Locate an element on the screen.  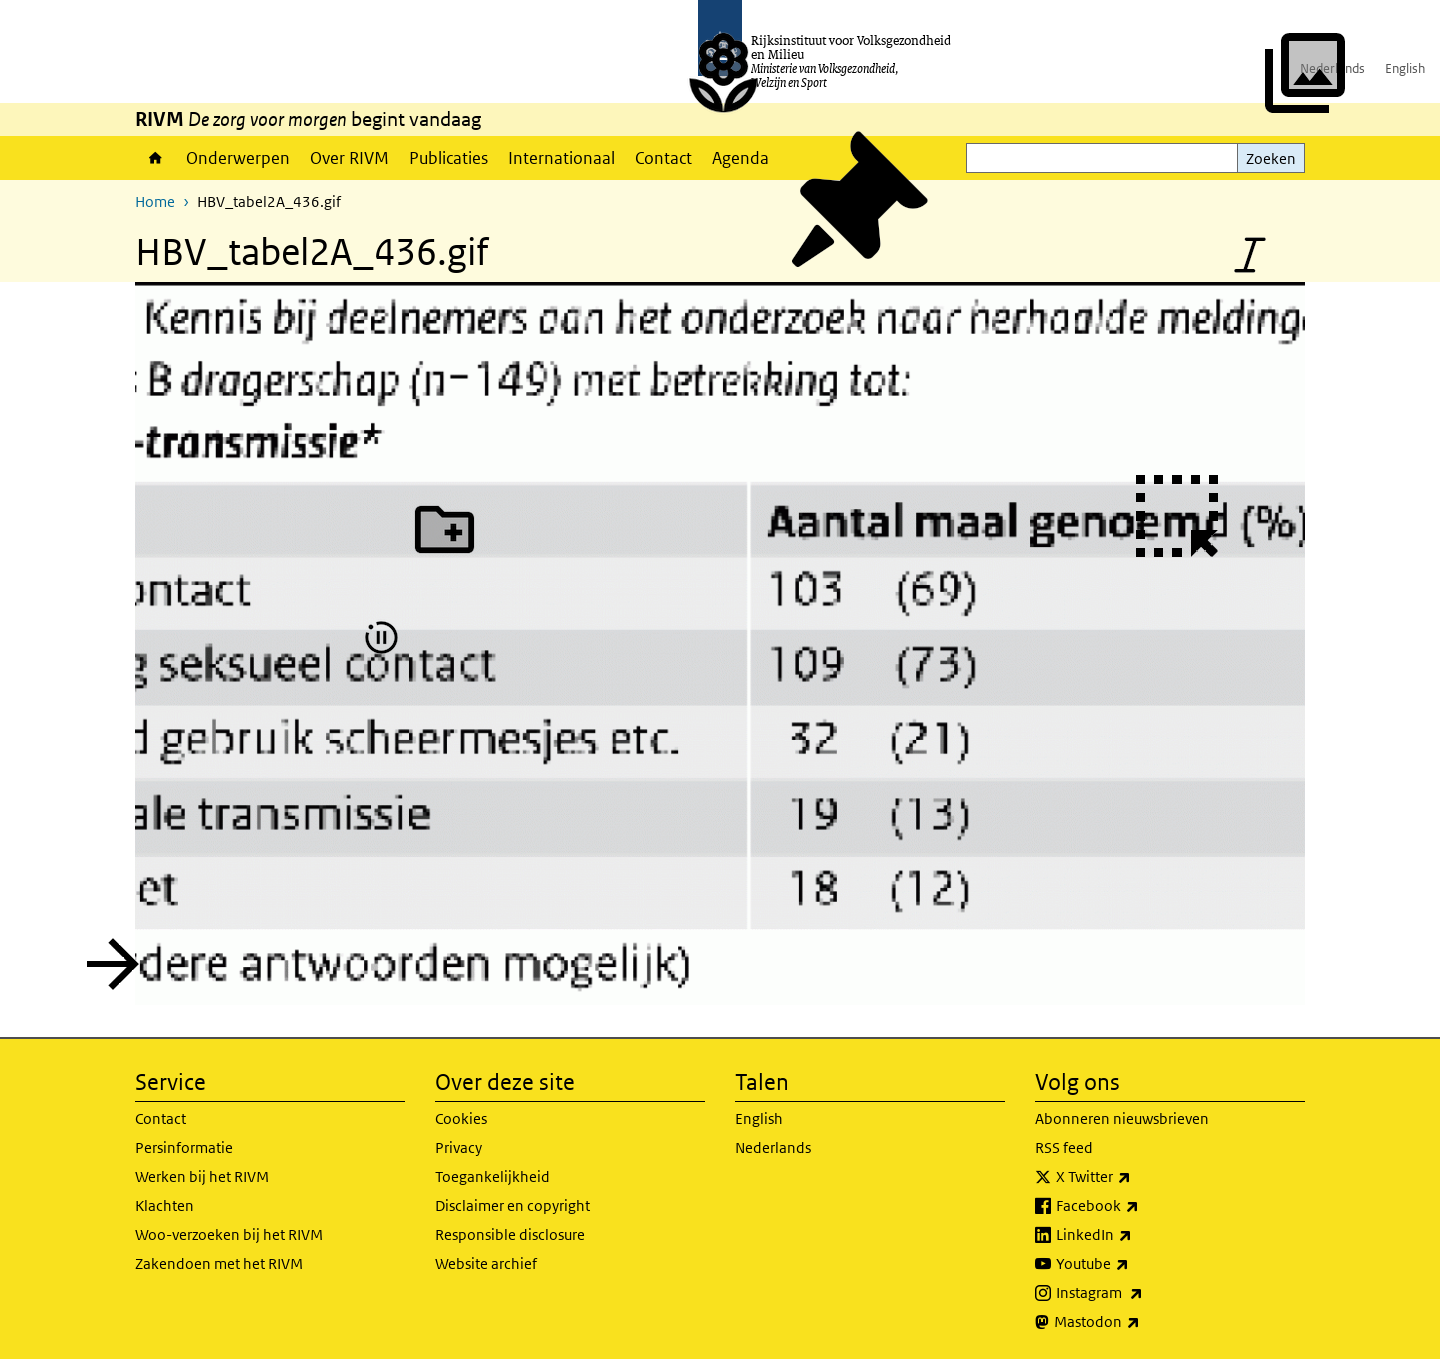
motion photo playback is paused is located at coordinates (381, 637).